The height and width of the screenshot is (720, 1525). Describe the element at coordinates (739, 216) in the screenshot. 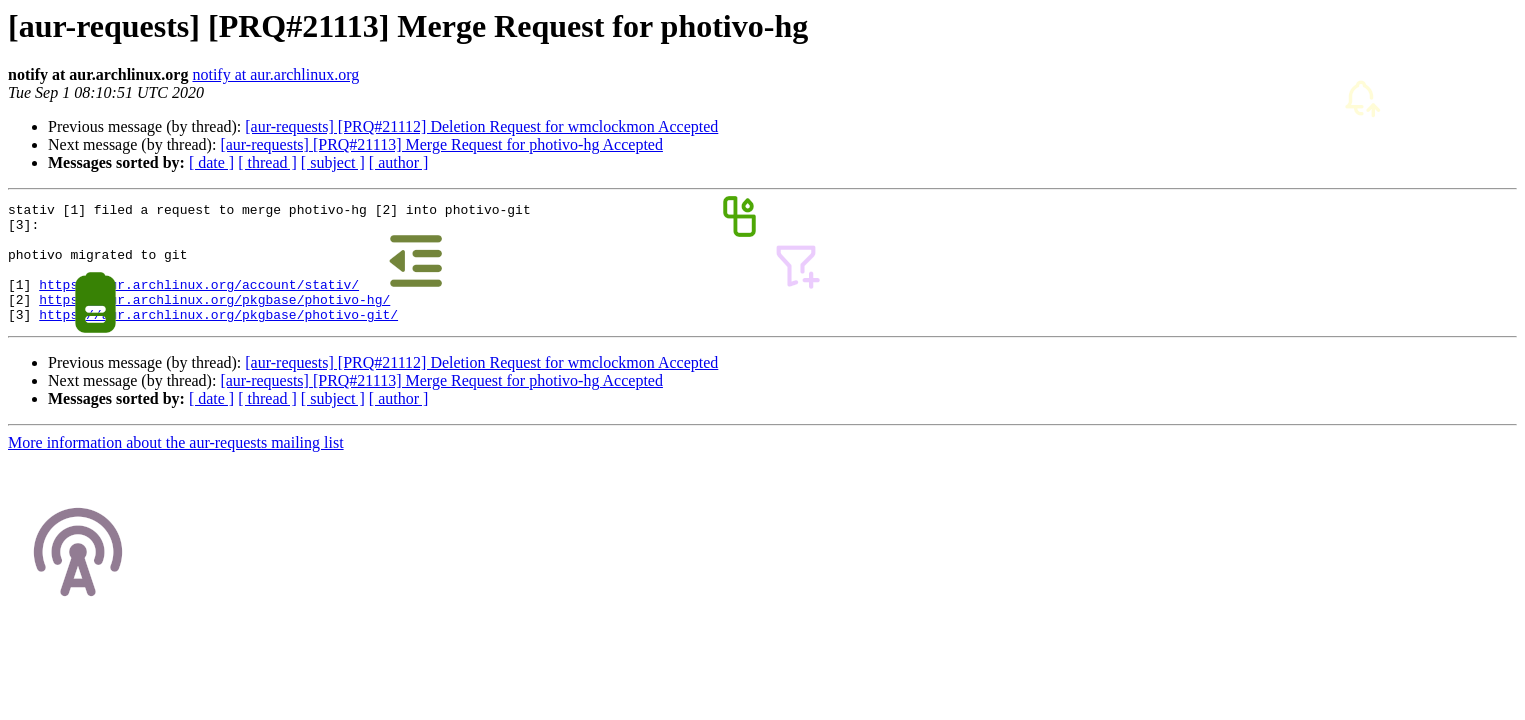

I see `ignite or activate a feature` at that location.